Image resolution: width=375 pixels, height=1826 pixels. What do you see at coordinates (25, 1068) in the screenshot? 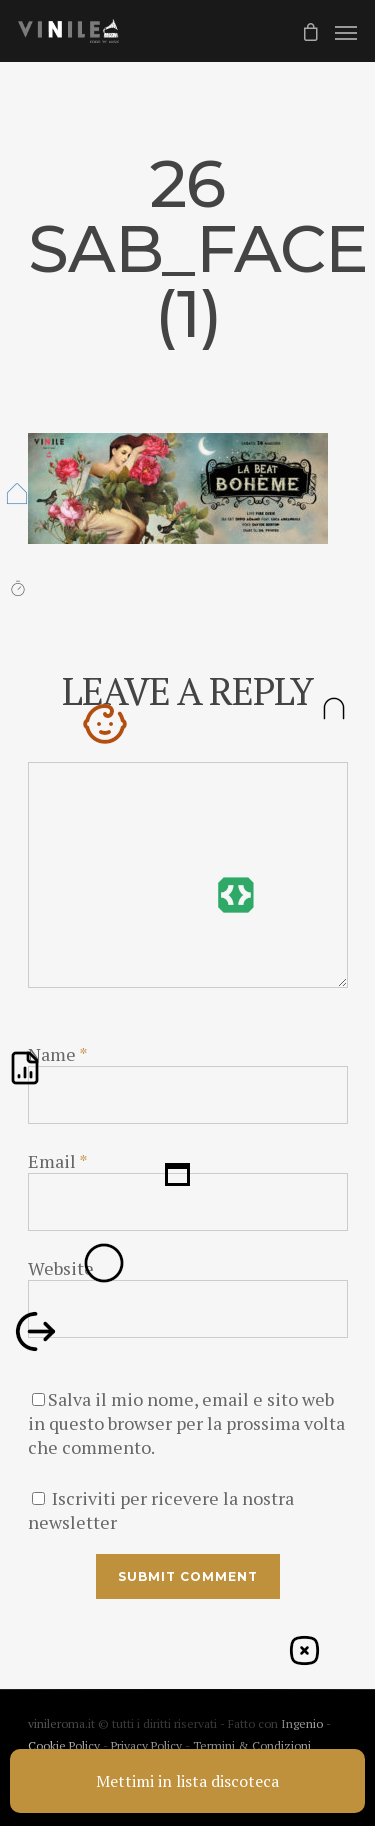
I see `view report or analytics file` at bounding box center [25, 1068].